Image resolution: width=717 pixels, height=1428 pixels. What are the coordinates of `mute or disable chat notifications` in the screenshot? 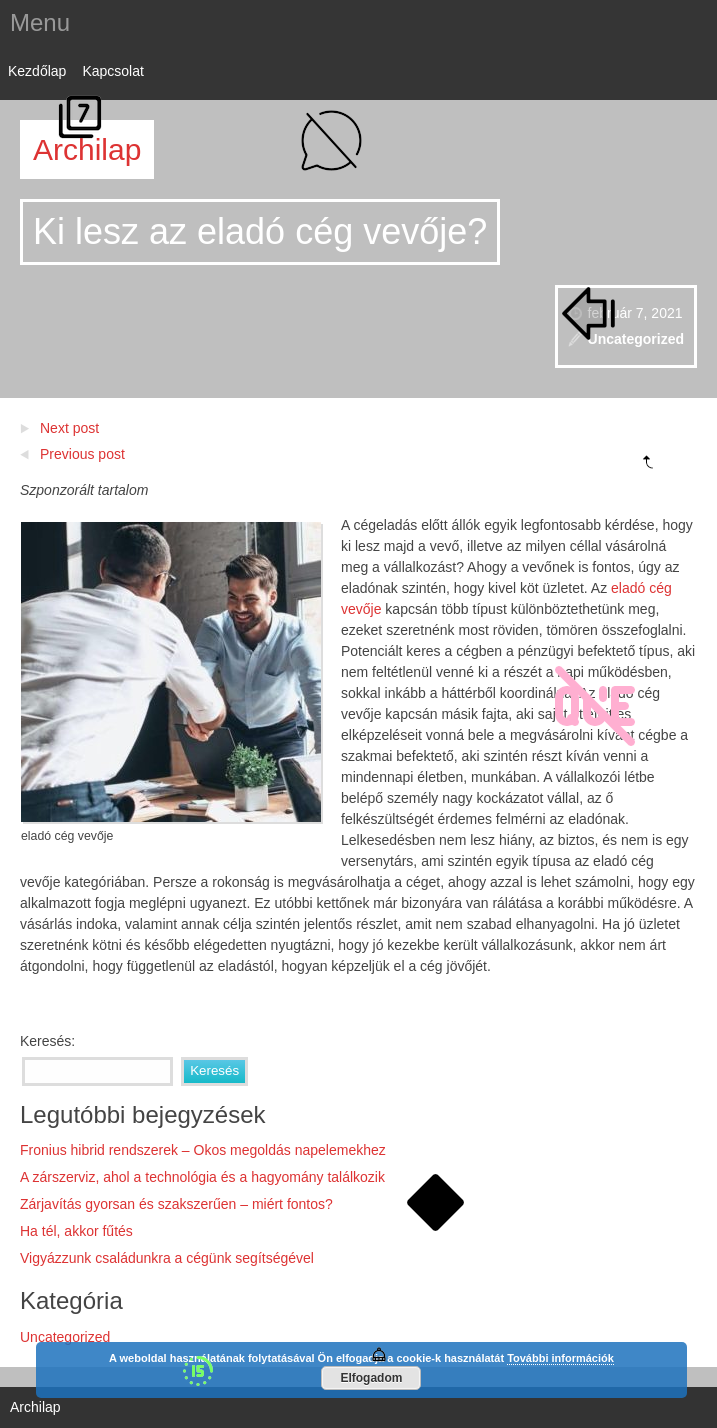 It's located at (331, 140).